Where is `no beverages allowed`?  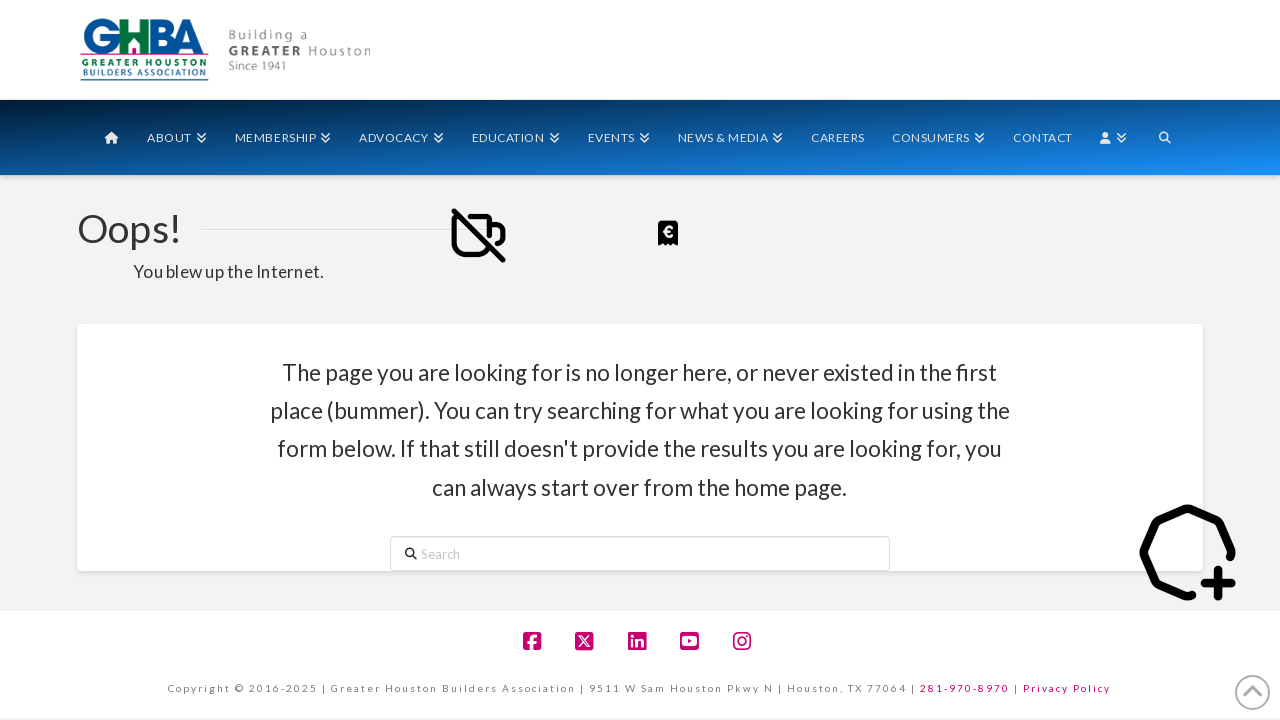 no beverages allowed is located at coordinates (478, 235).